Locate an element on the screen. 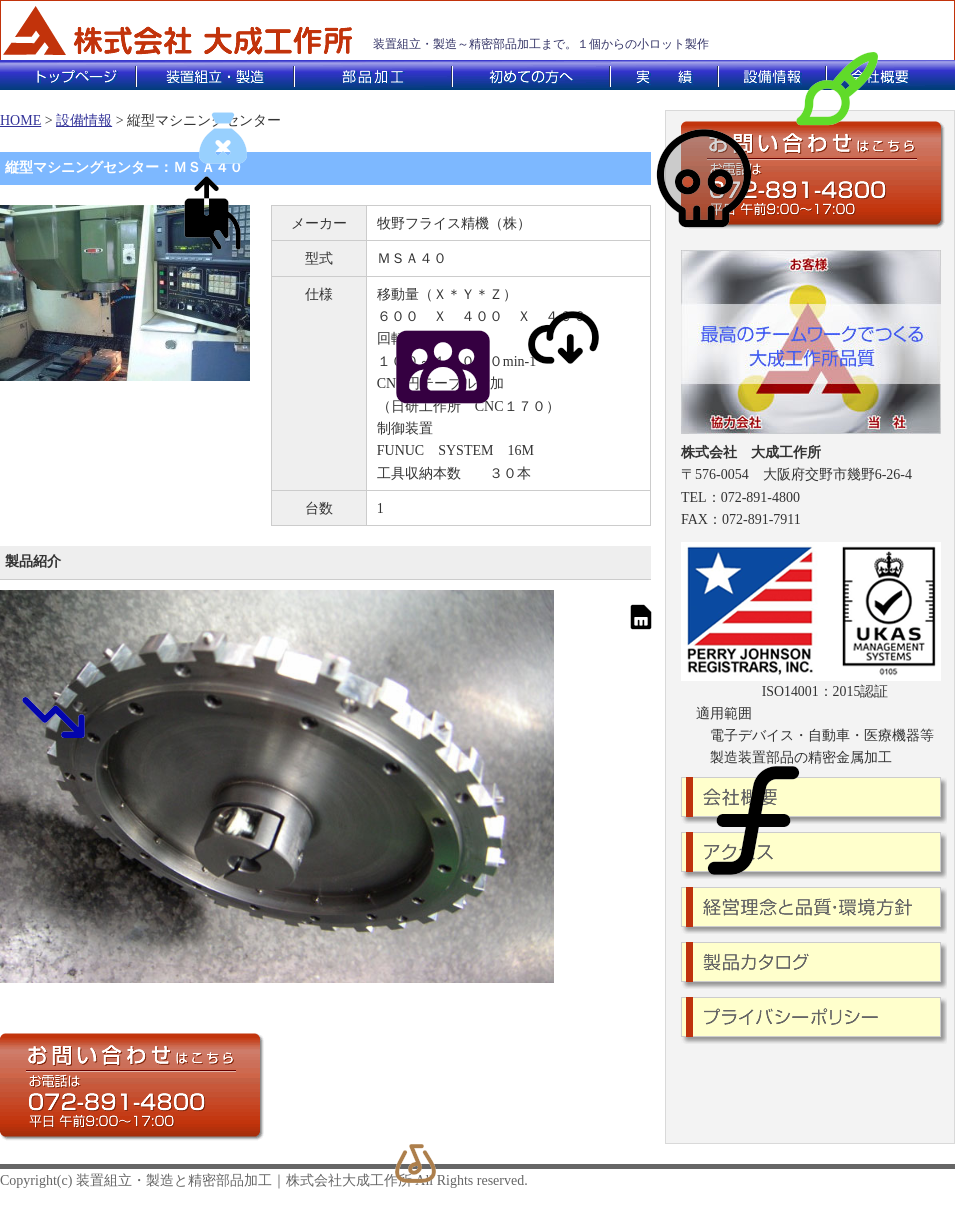 The image size is (955, 1215). deposit or submit an item is located at coordinates (209, 213).